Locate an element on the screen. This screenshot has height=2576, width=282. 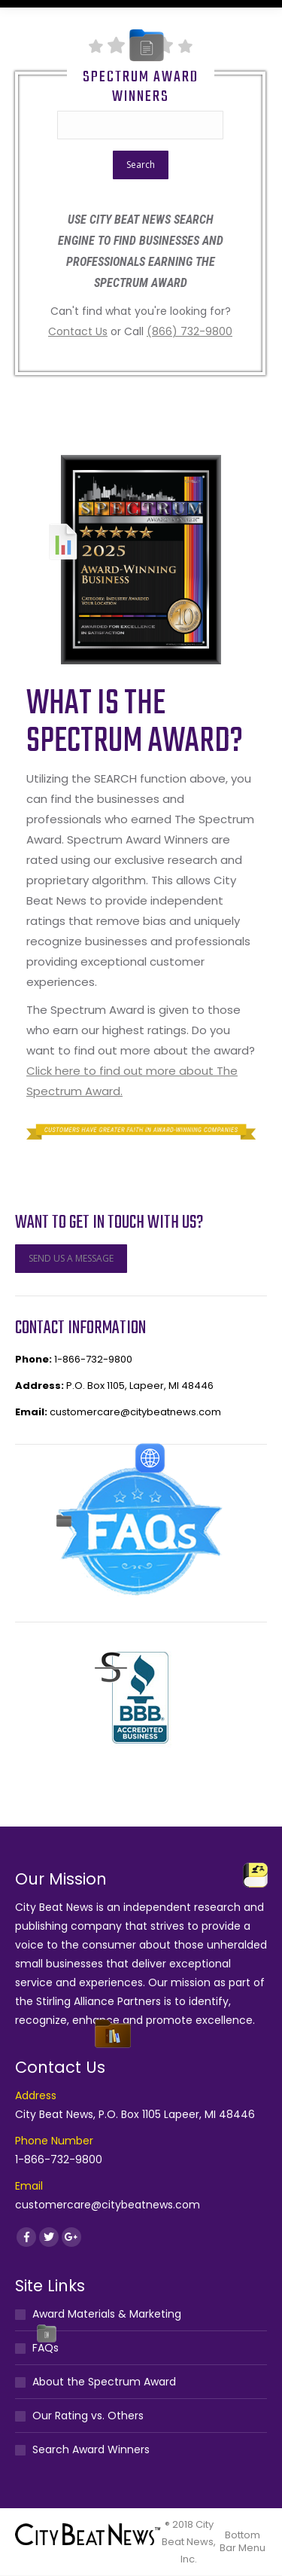
open language & region settings is located at coordinates (150, 1458).